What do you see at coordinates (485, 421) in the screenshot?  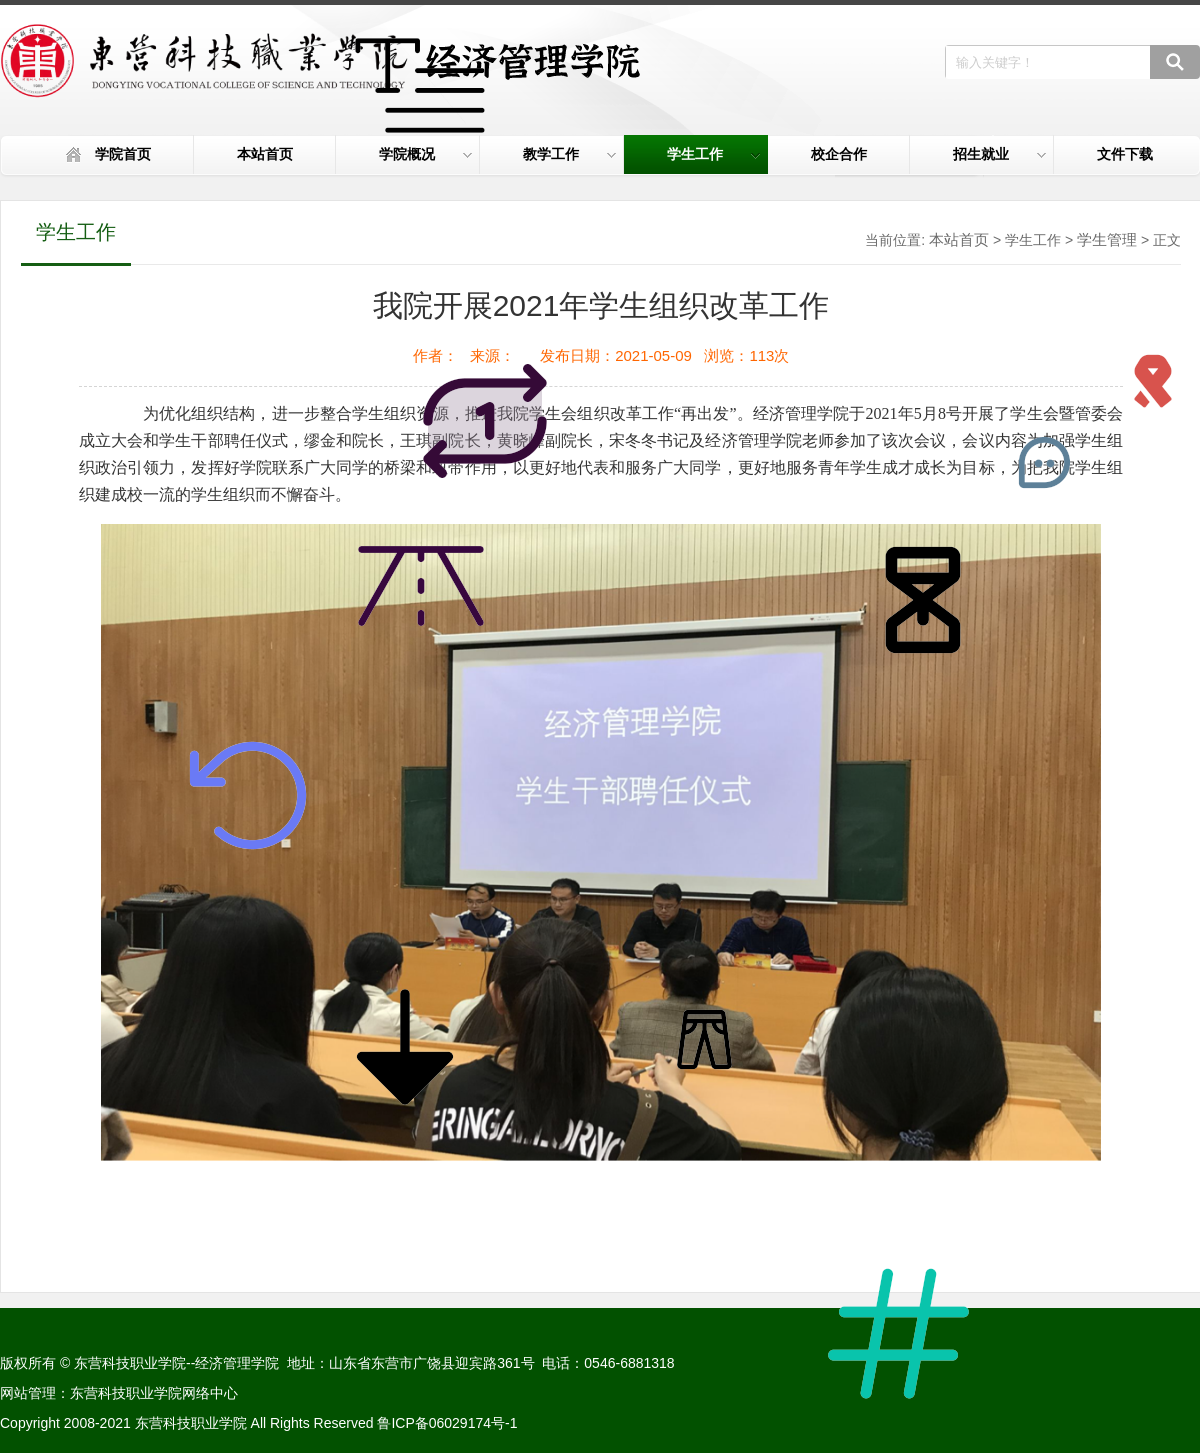 I see `repeat the current track once` at bounding box center [485, 421].